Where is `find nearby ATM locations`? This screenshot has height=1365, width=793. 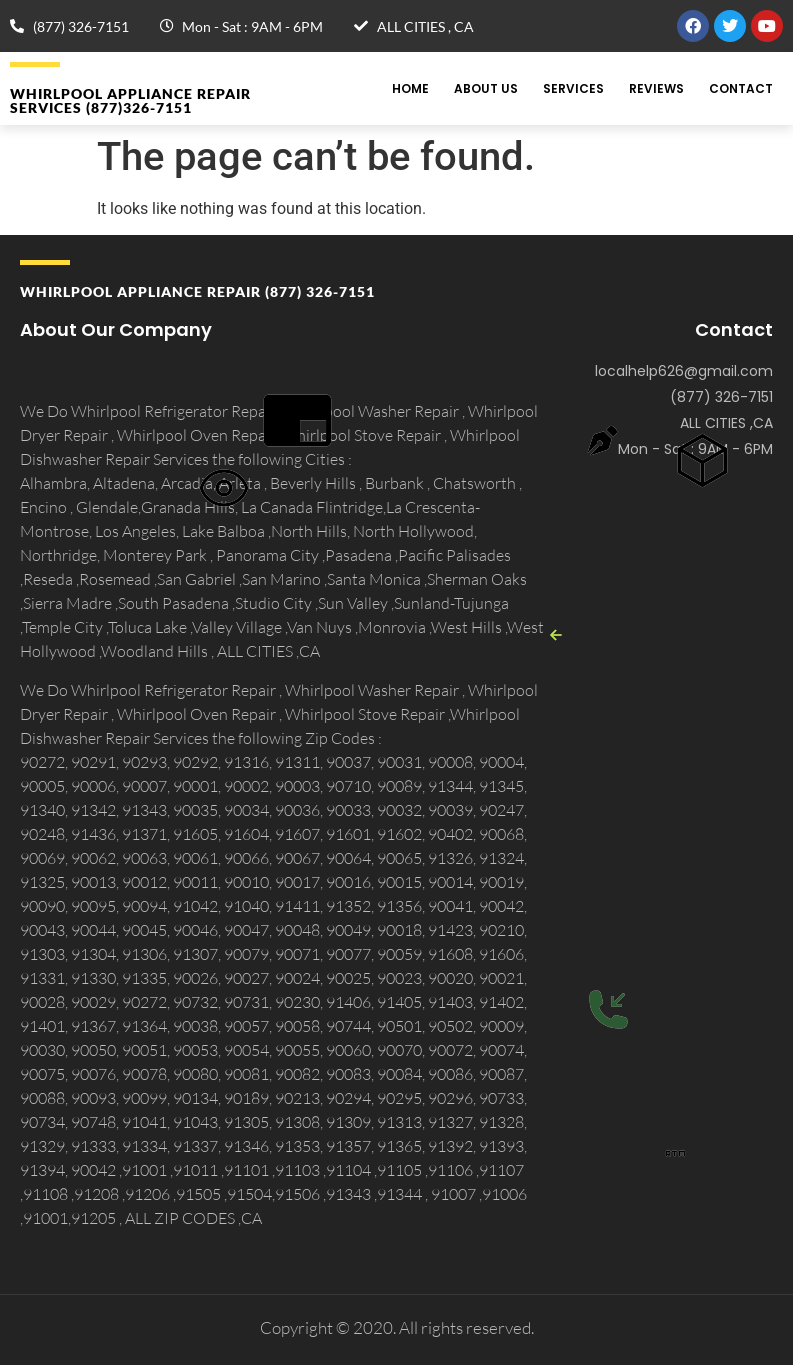
find nearby ATM locations is located at coordinates (675, 1153).